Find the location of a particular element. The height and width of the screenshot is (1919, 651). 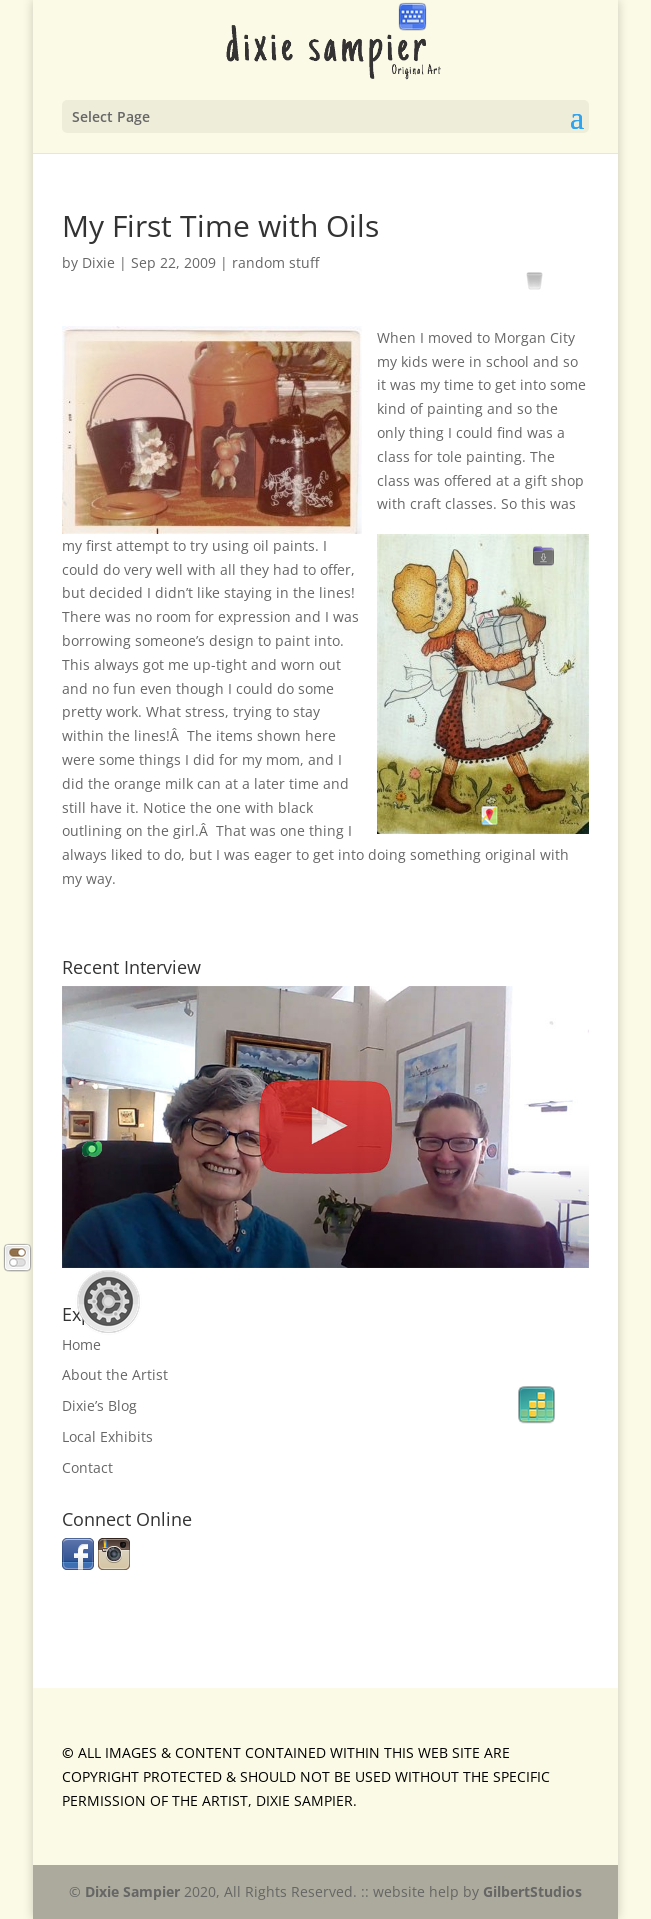

open your downloads folder is located at coordinates (543, 555).